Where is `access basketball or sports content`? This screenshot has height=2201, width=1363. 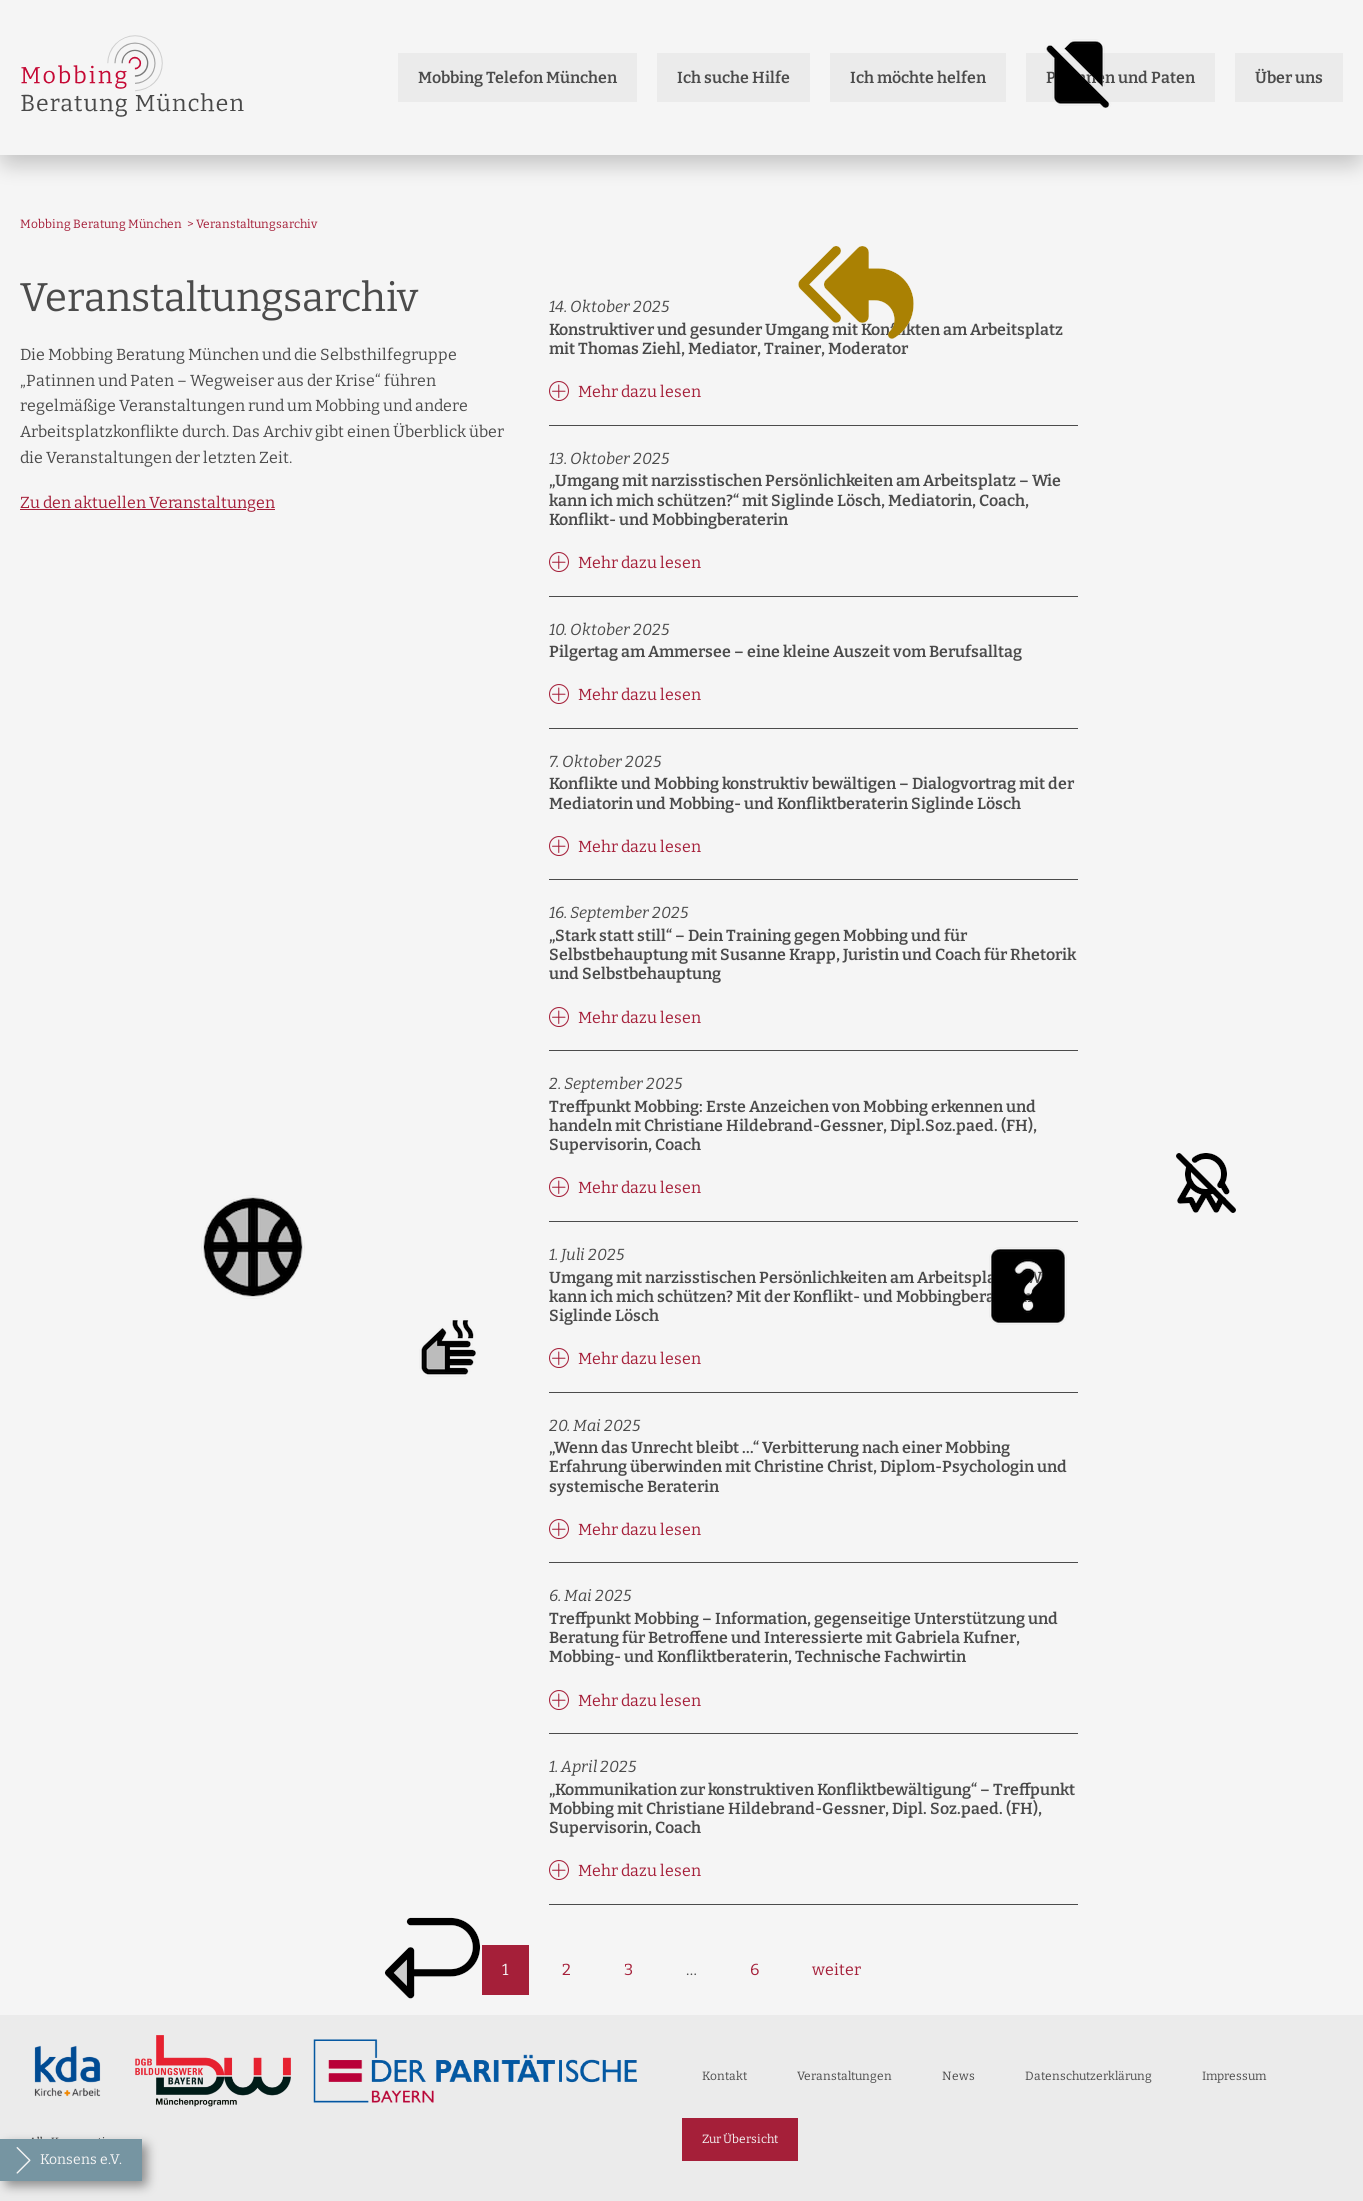
access basketball or sports content is located at coordinates (253, 1247).